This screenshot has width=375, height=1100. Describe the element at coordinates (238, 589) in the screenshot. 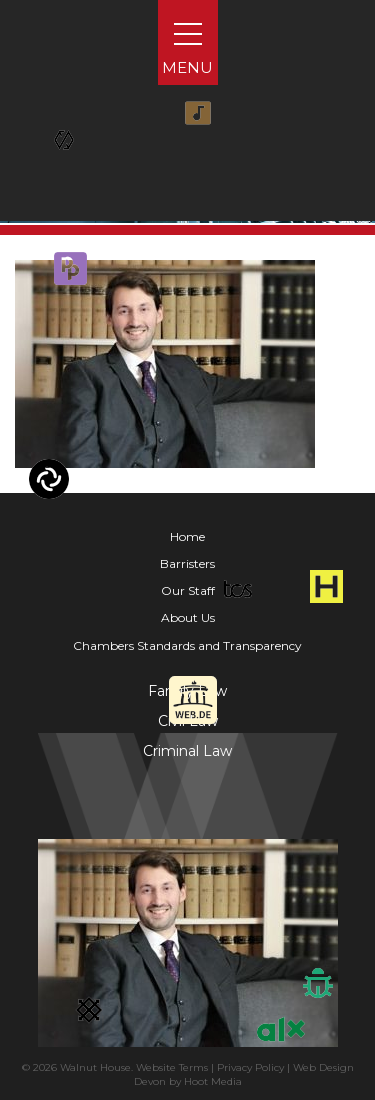

I see `Tata Consultancy Services company logo` at that location.